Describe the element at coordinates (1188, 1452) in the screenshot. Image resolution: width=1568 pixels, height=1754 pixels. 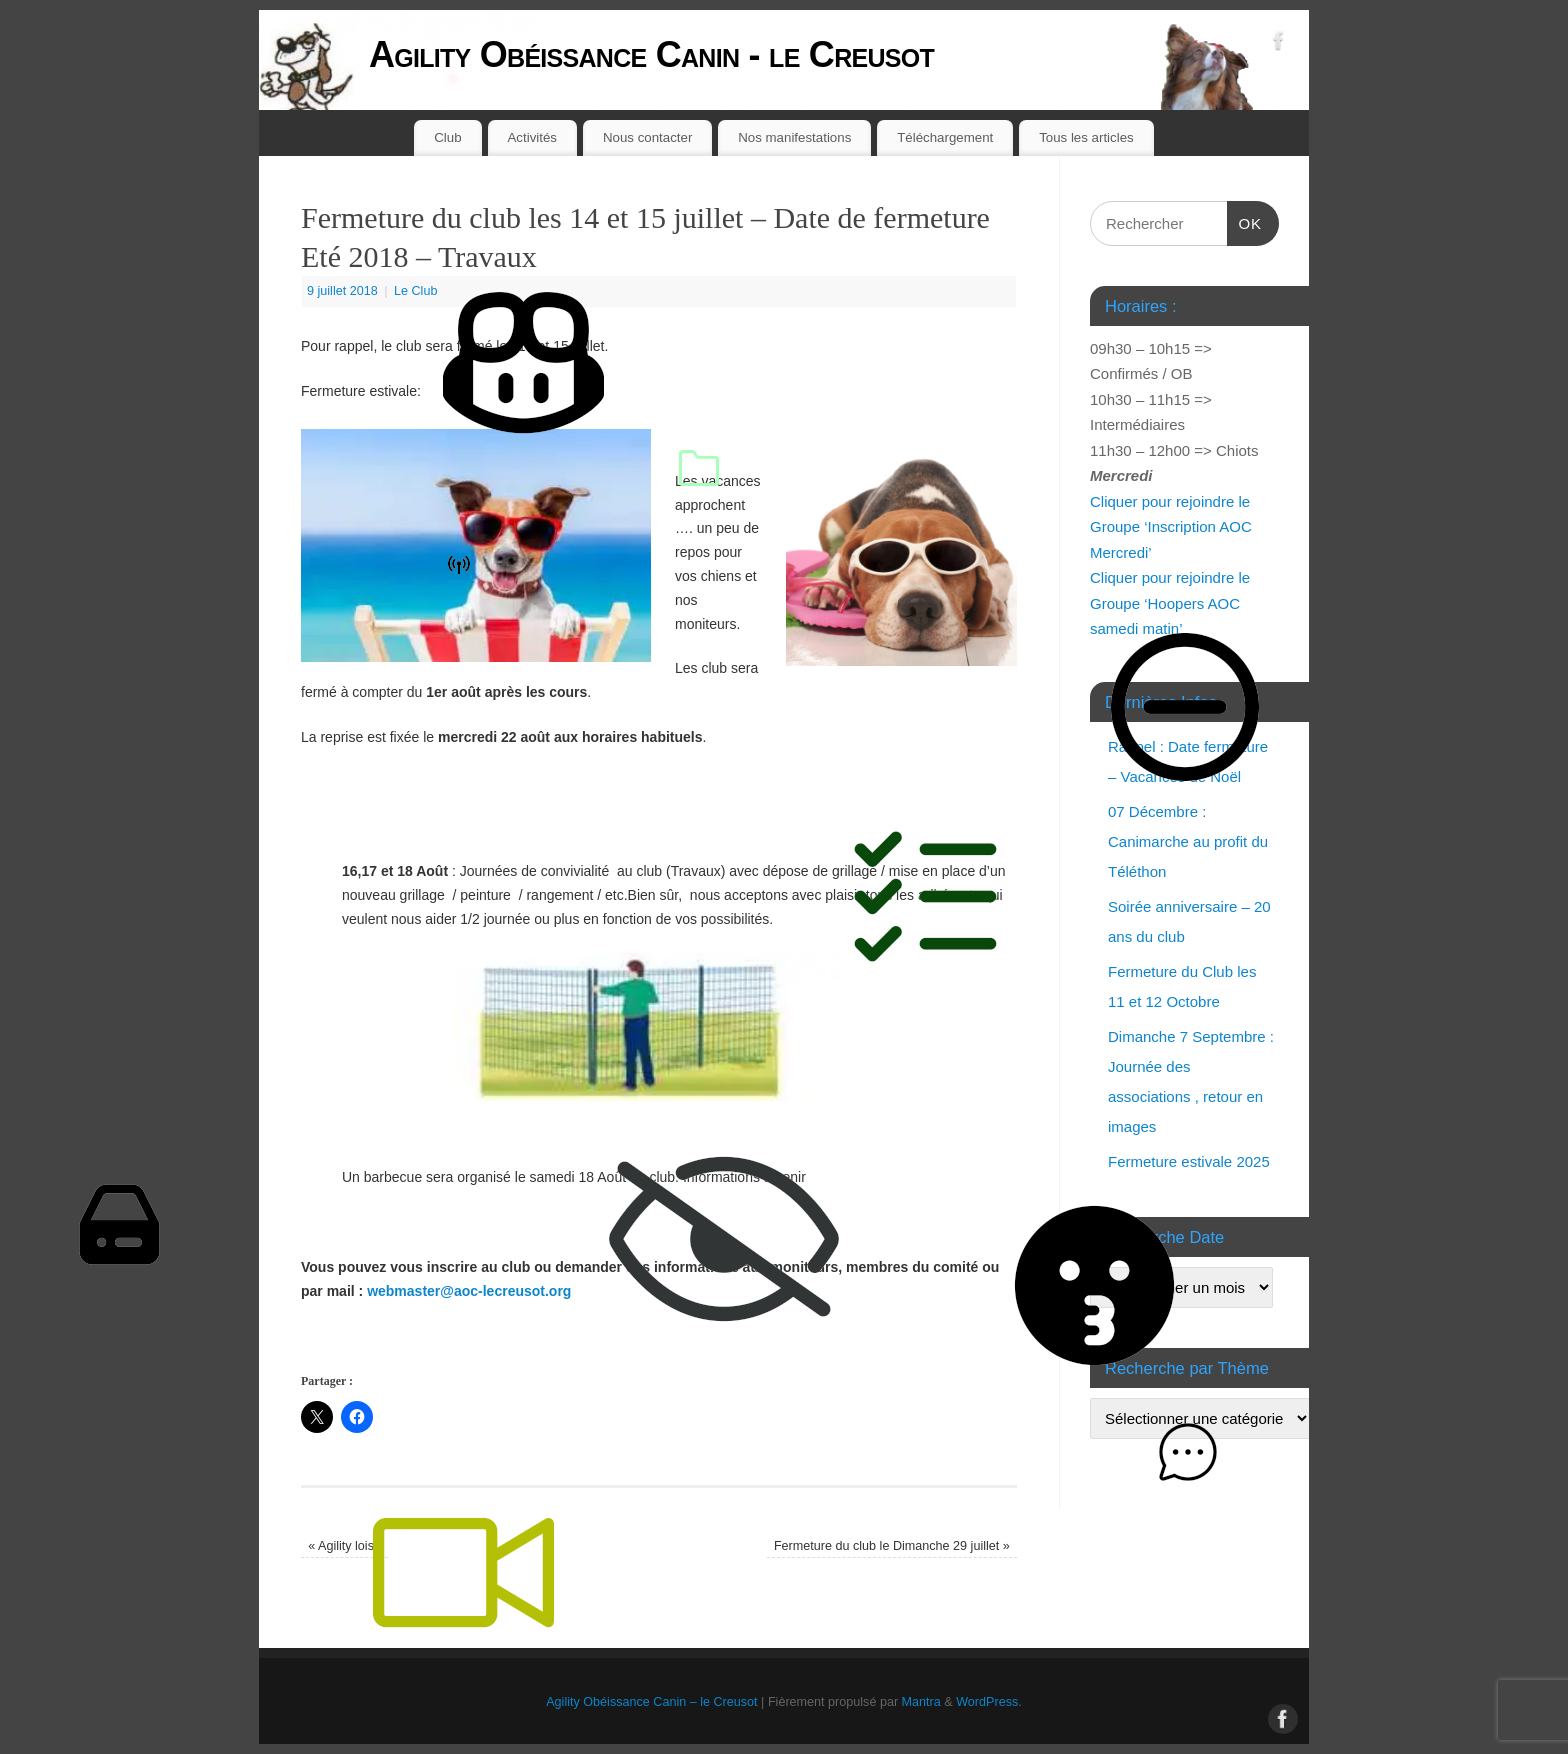
I see `open chat or messaging` at that location.